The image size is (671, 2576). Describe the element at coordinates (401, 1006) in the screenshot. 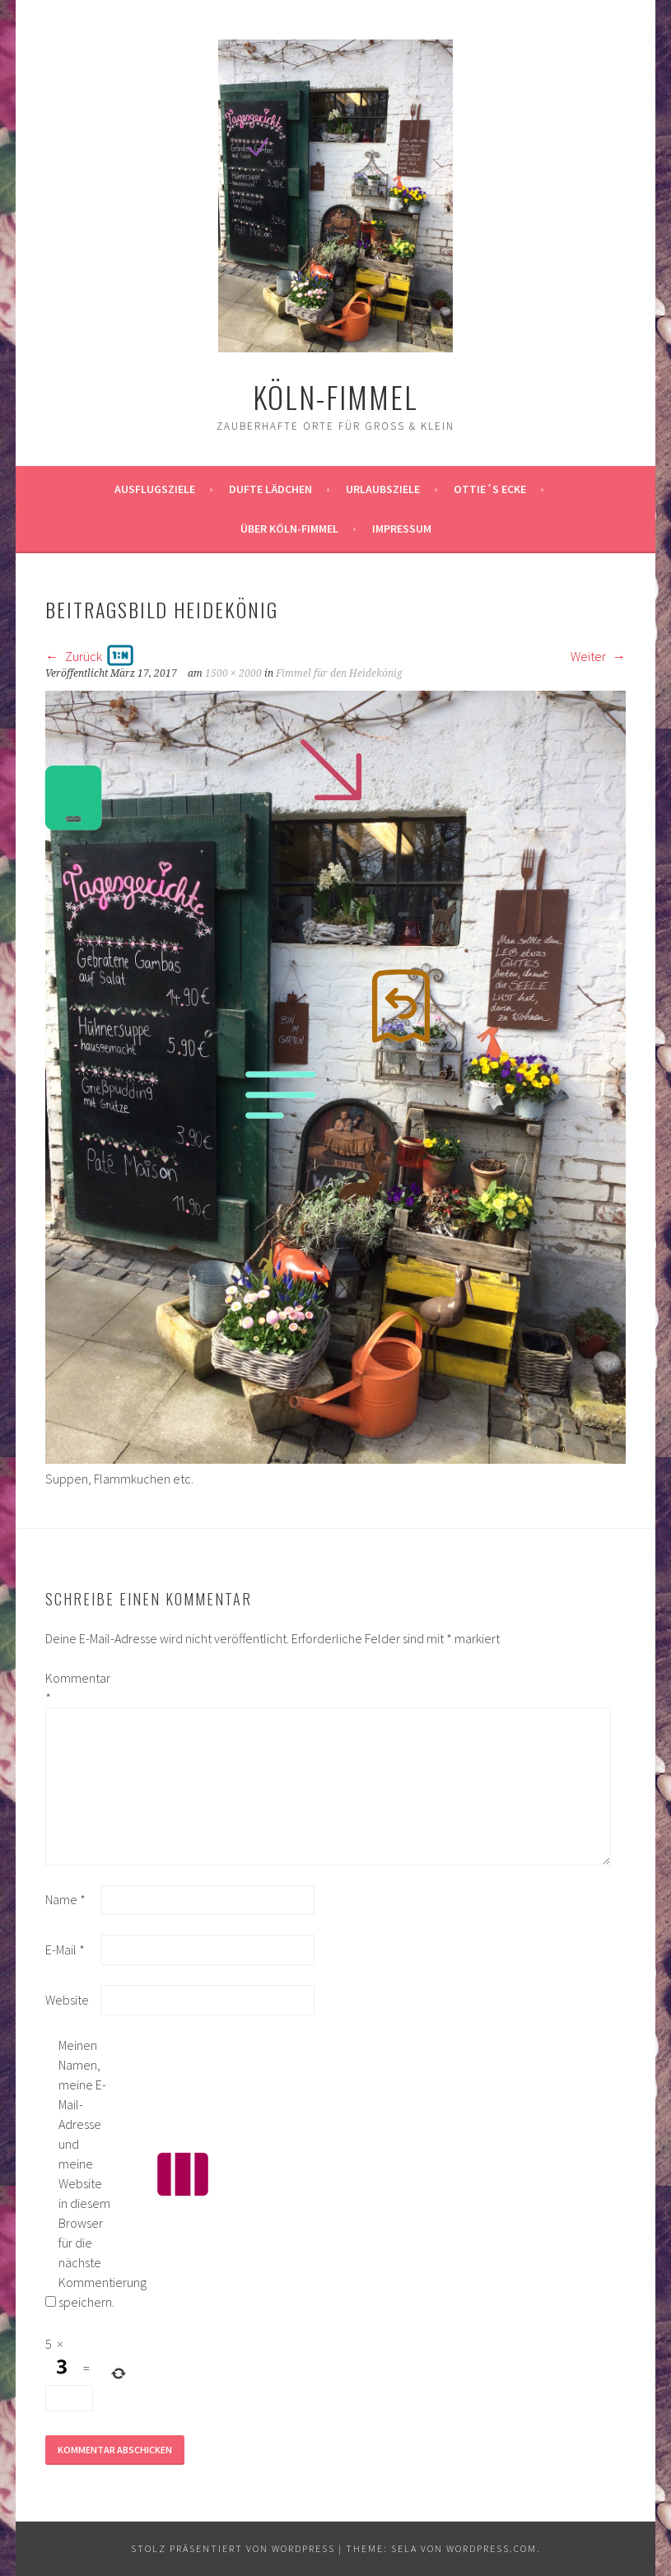

I see `request a refund for a purchase` at that location.